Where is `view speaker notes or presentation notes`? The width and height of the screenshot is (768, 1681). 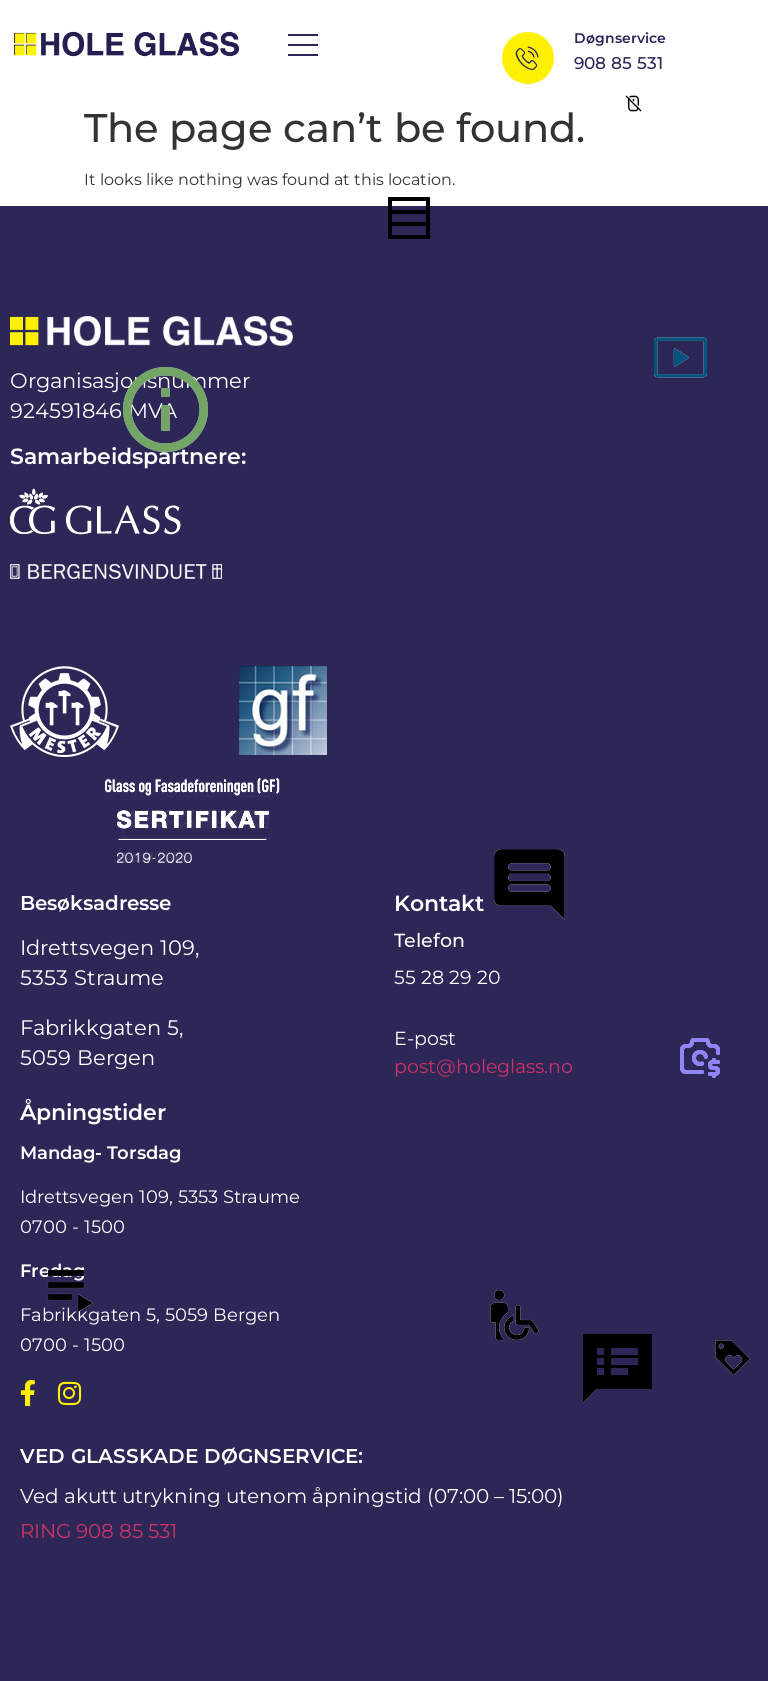
view speaker notes or presentation notes is located at coordinates (617, 1368).